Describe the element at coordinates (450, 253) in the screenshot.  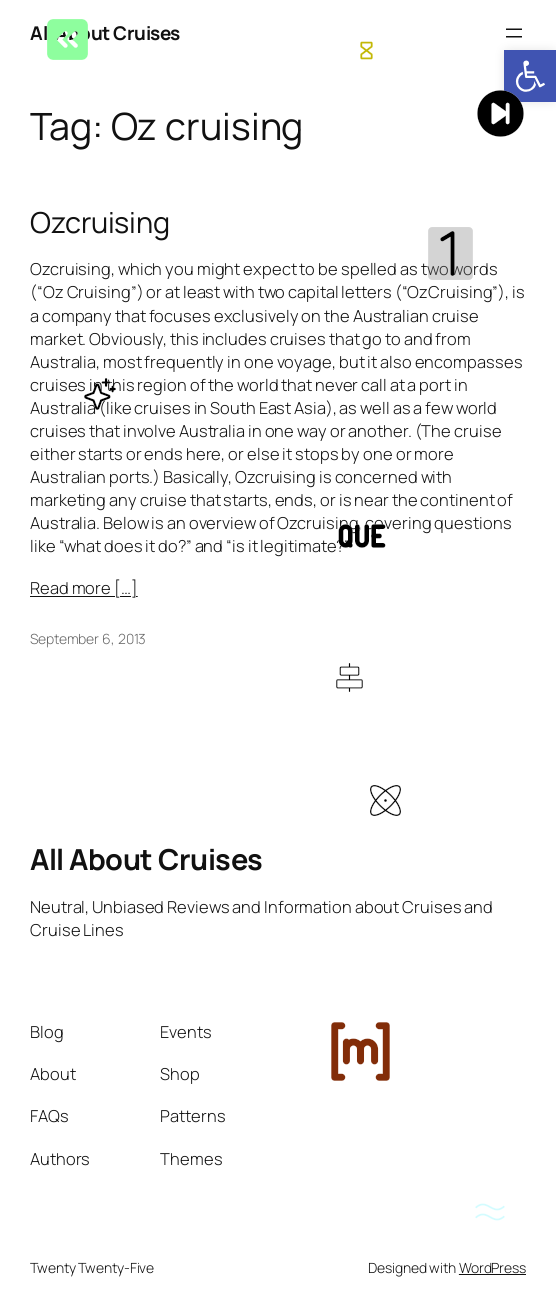
I see `indicates first place or top ranking` at that location.